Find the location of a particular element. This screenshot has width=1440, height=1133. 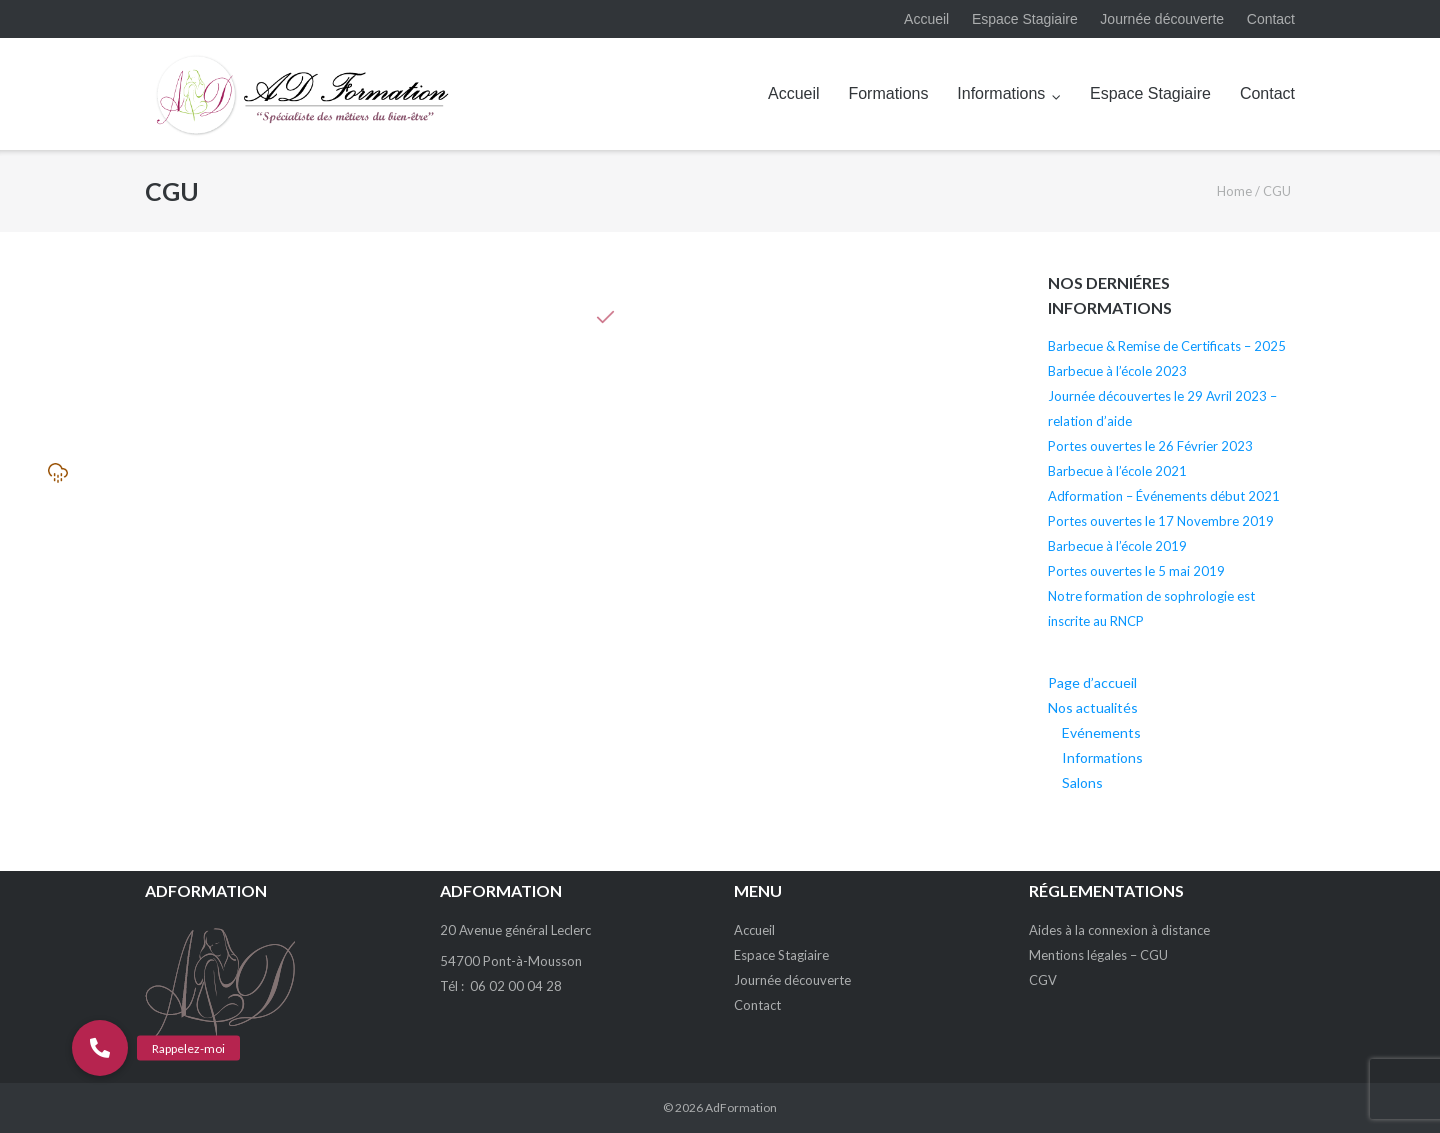

indicates light rain or drizzle in weather forecast is located at coordinates (58, 473).